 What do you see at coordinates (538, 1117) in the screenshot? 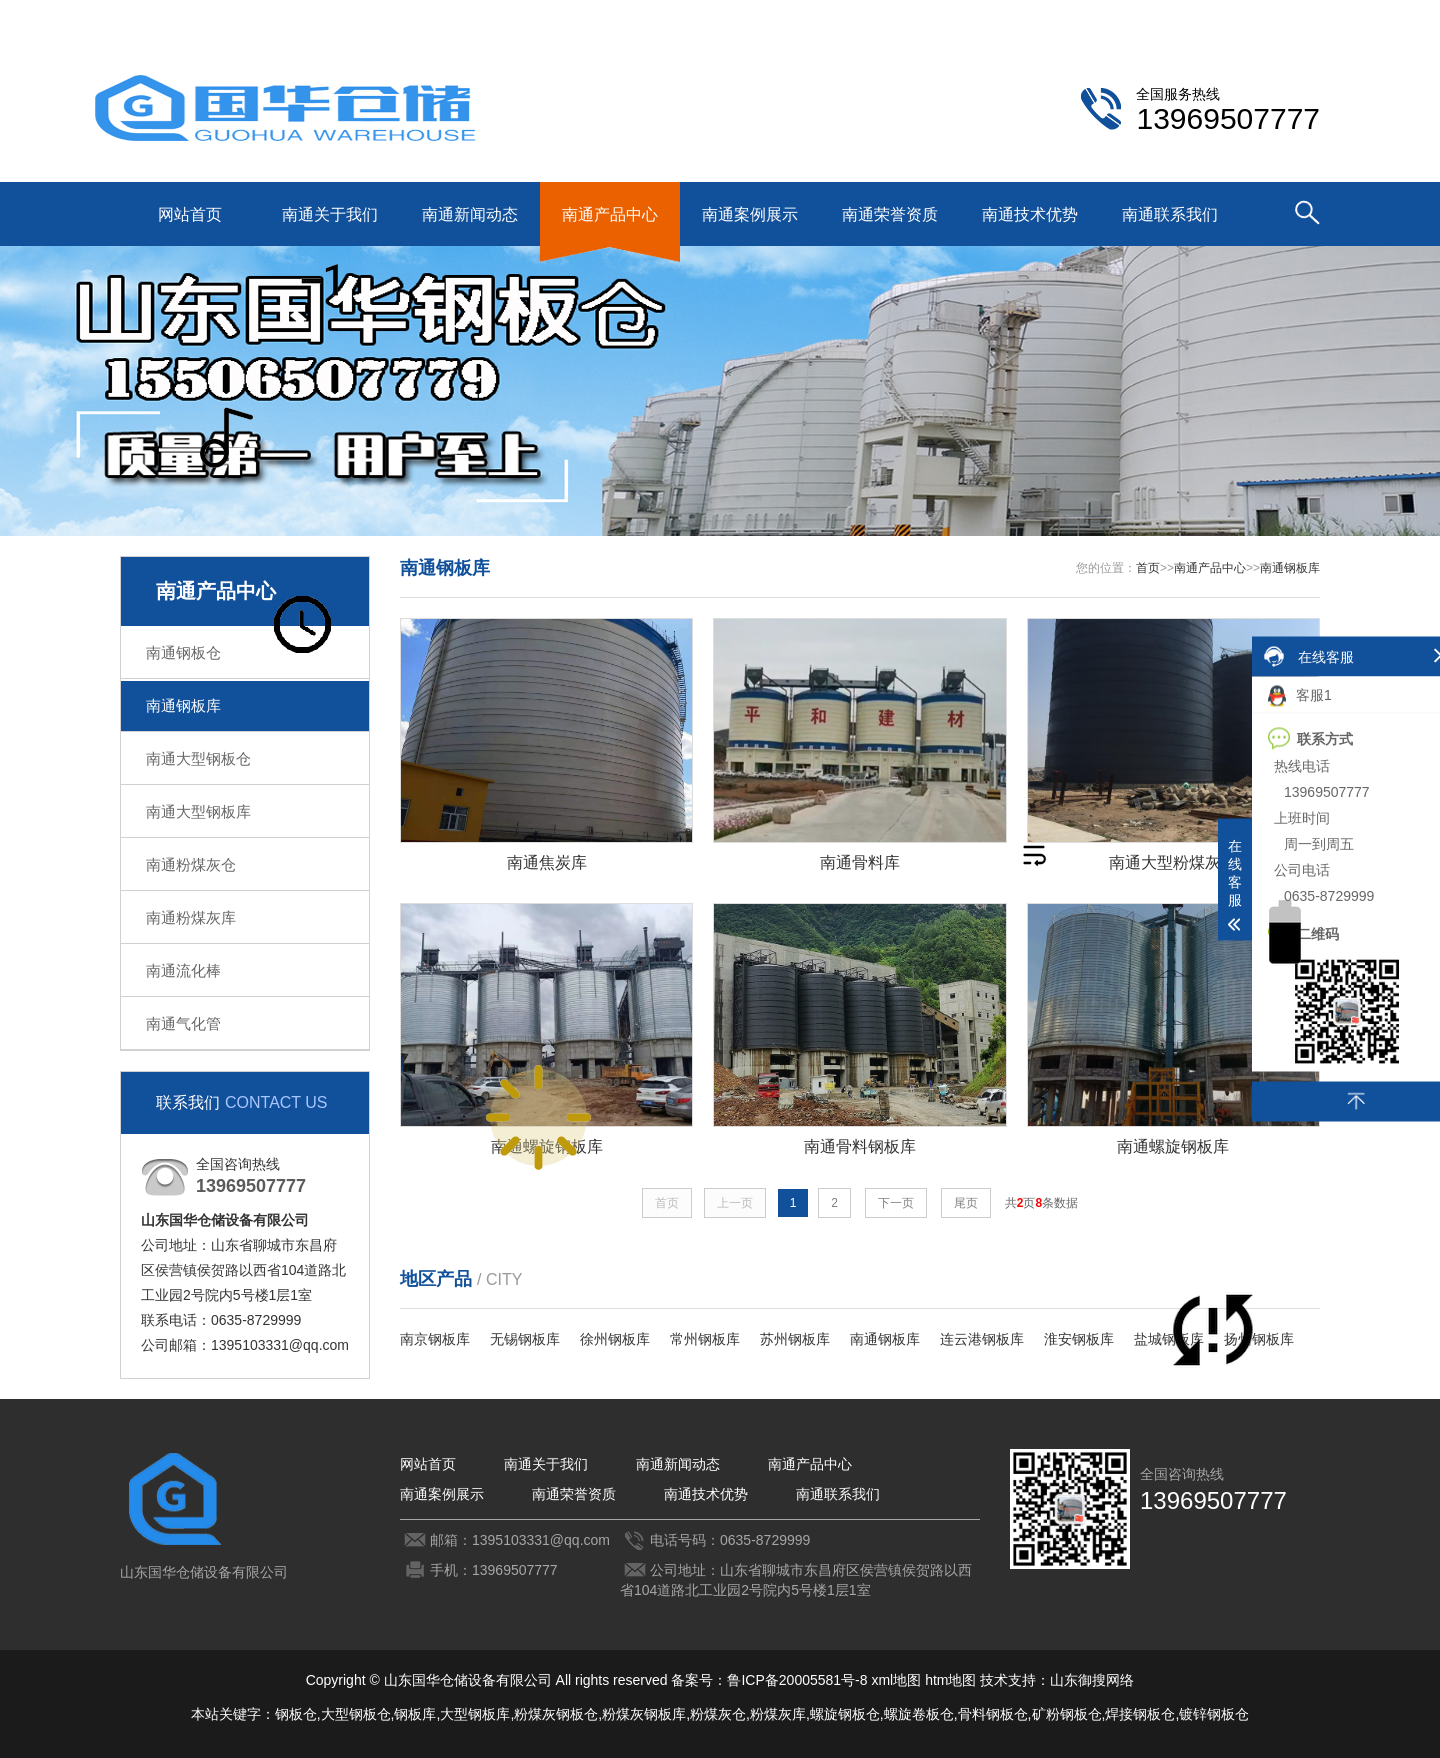
I see `indicates content is loading` at bounding box center [538, 1117].